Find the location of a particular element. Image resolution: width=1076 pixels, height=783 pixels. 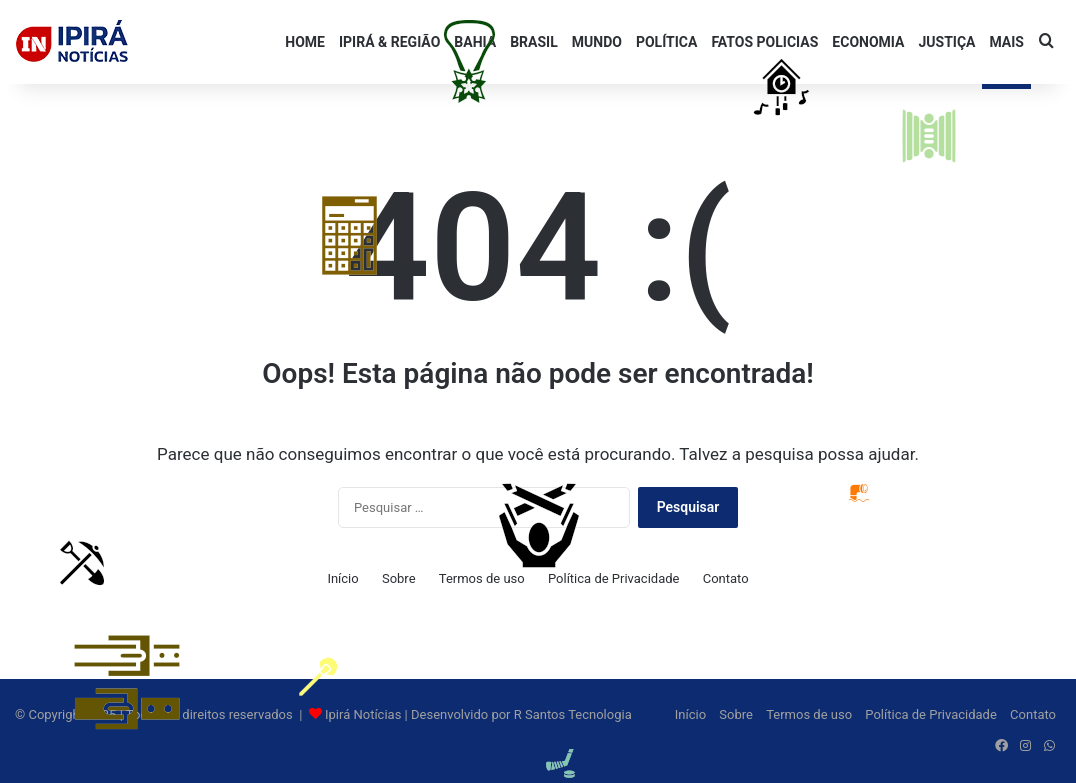

dig-dug game icon is located at coordinates (82, 563).